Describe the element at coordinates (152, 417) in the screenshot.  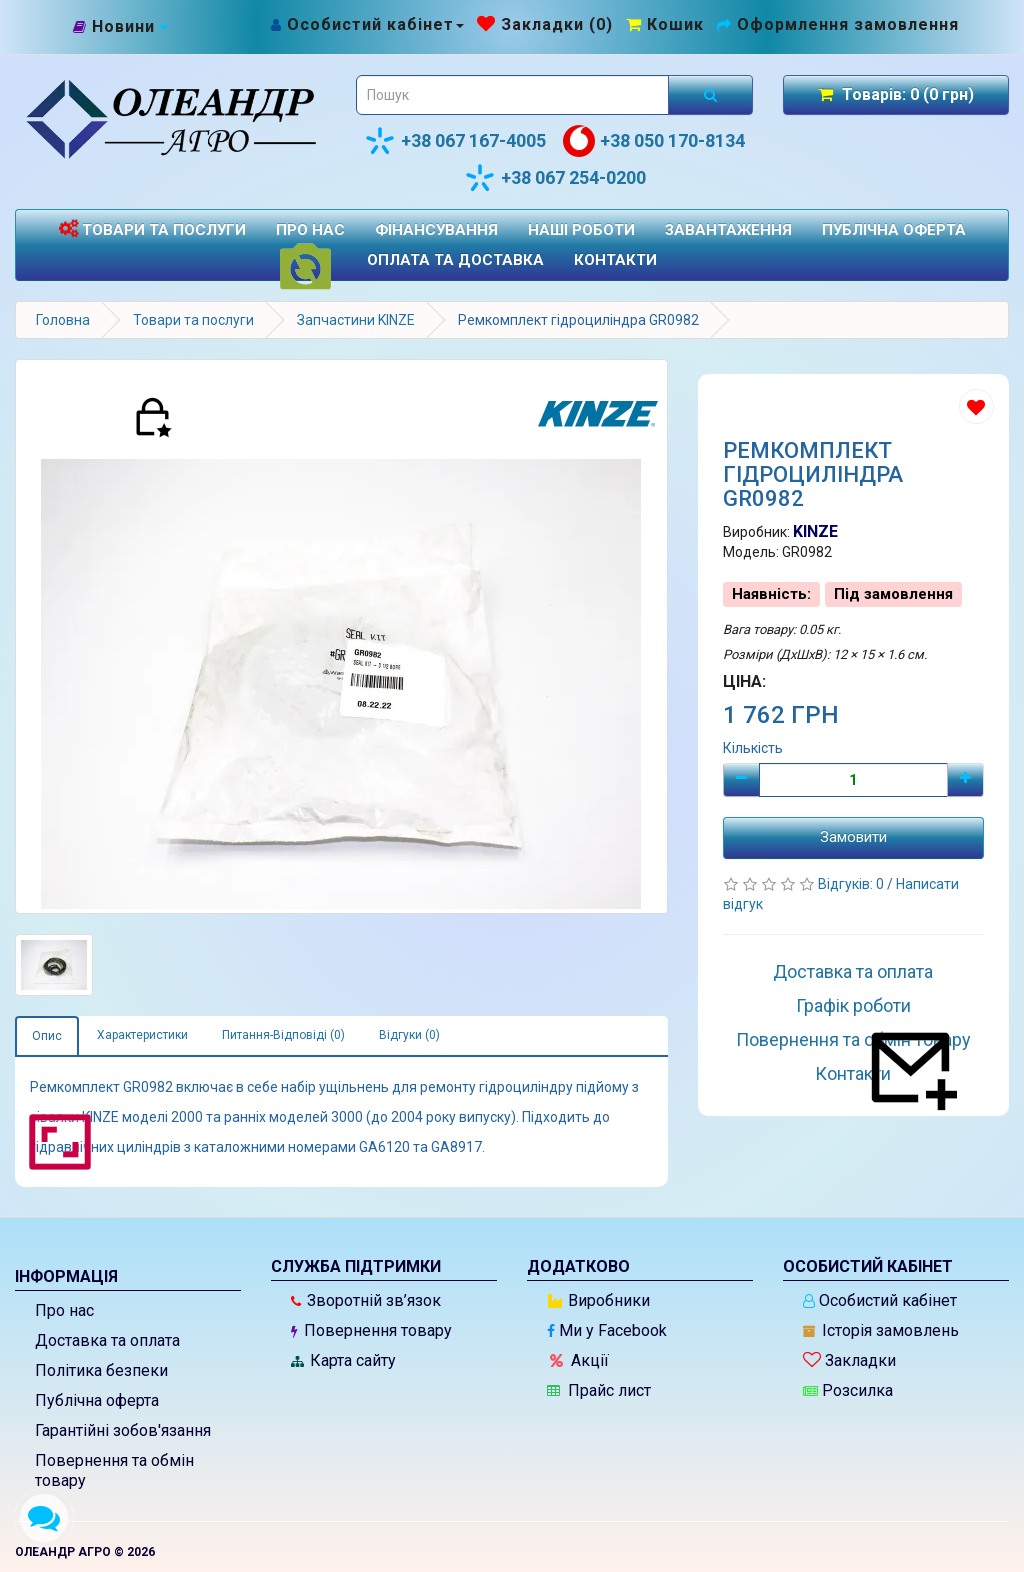
I see `mark a password or credential as a favorite` at that location.